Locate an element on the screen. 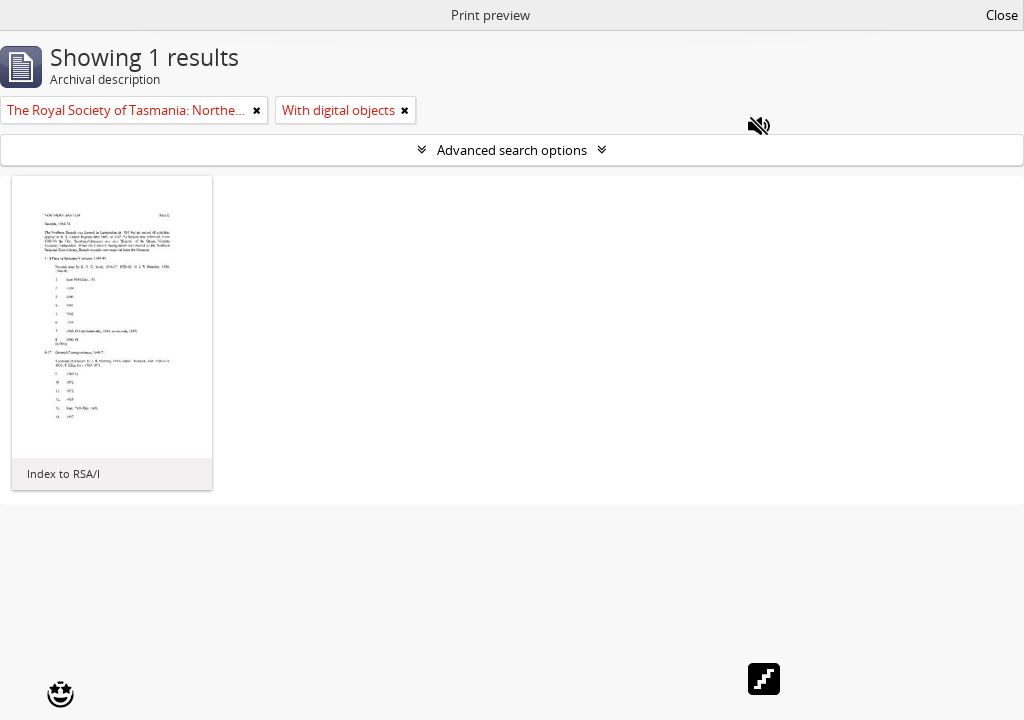  indicates stairs or stairway access is located at coordinates (764, 679).